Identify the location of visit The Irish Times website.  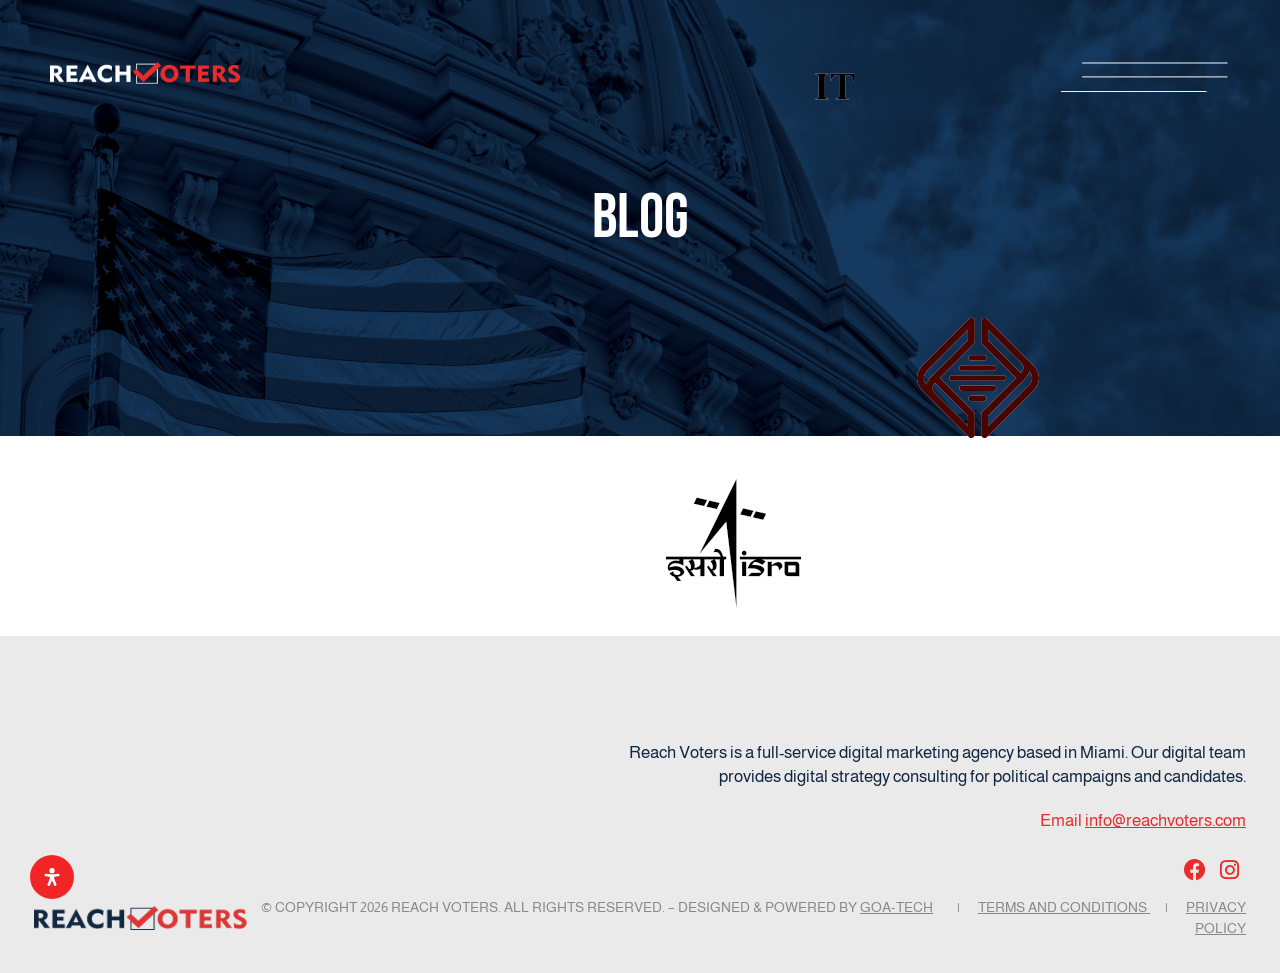
(834, 86).